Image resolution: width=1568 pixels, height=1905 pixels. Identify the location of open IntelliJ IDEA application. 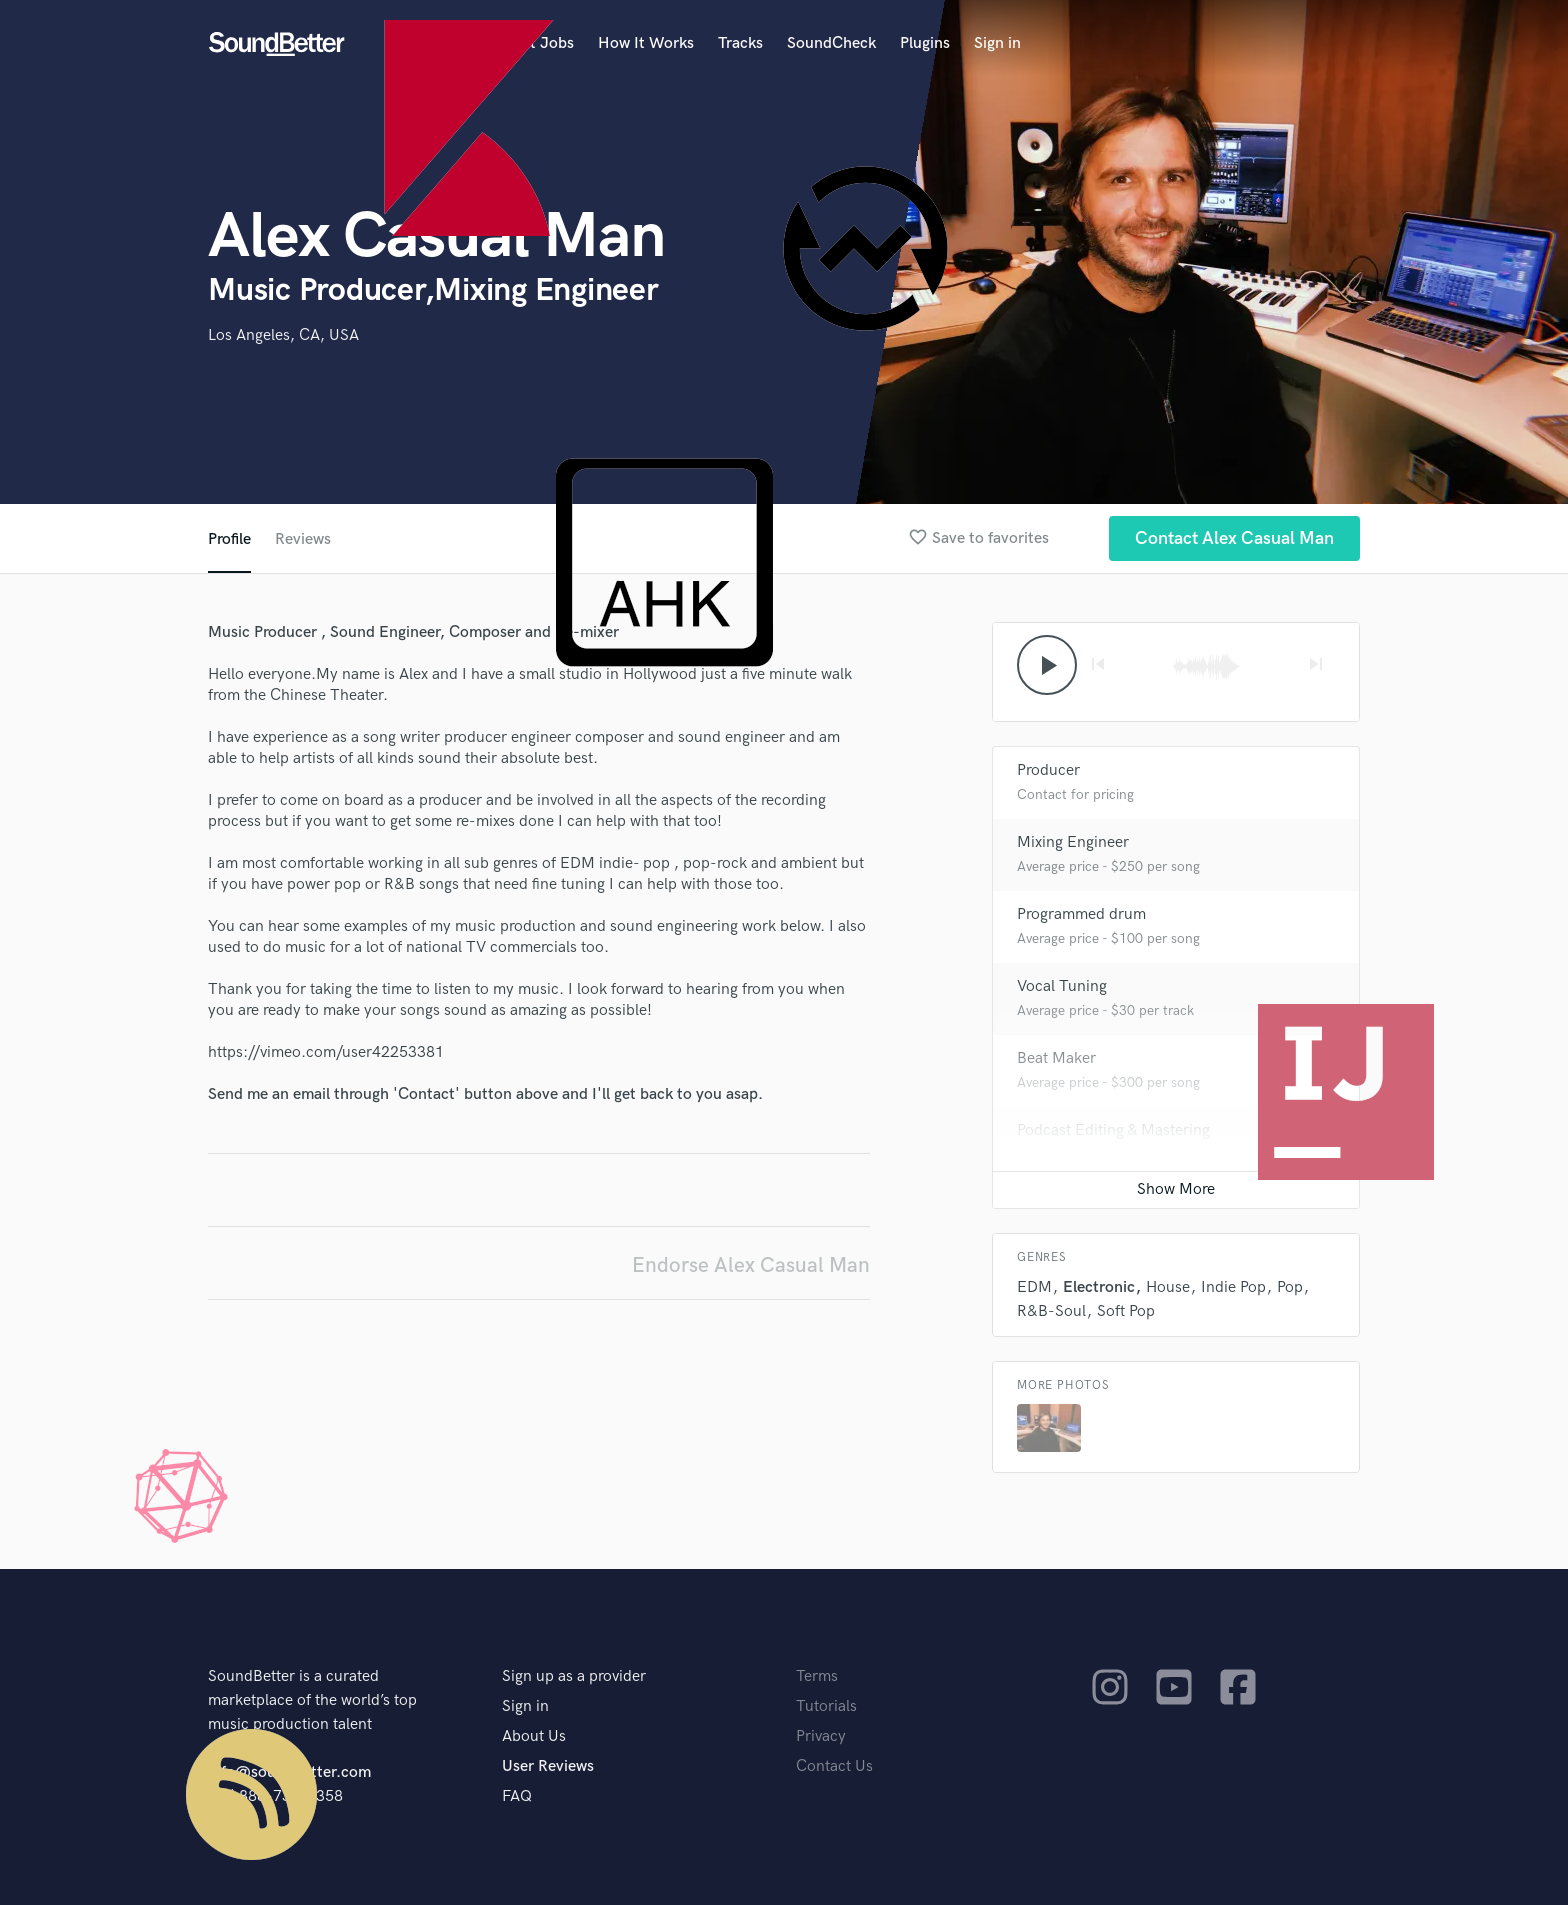
(1346, 1092).